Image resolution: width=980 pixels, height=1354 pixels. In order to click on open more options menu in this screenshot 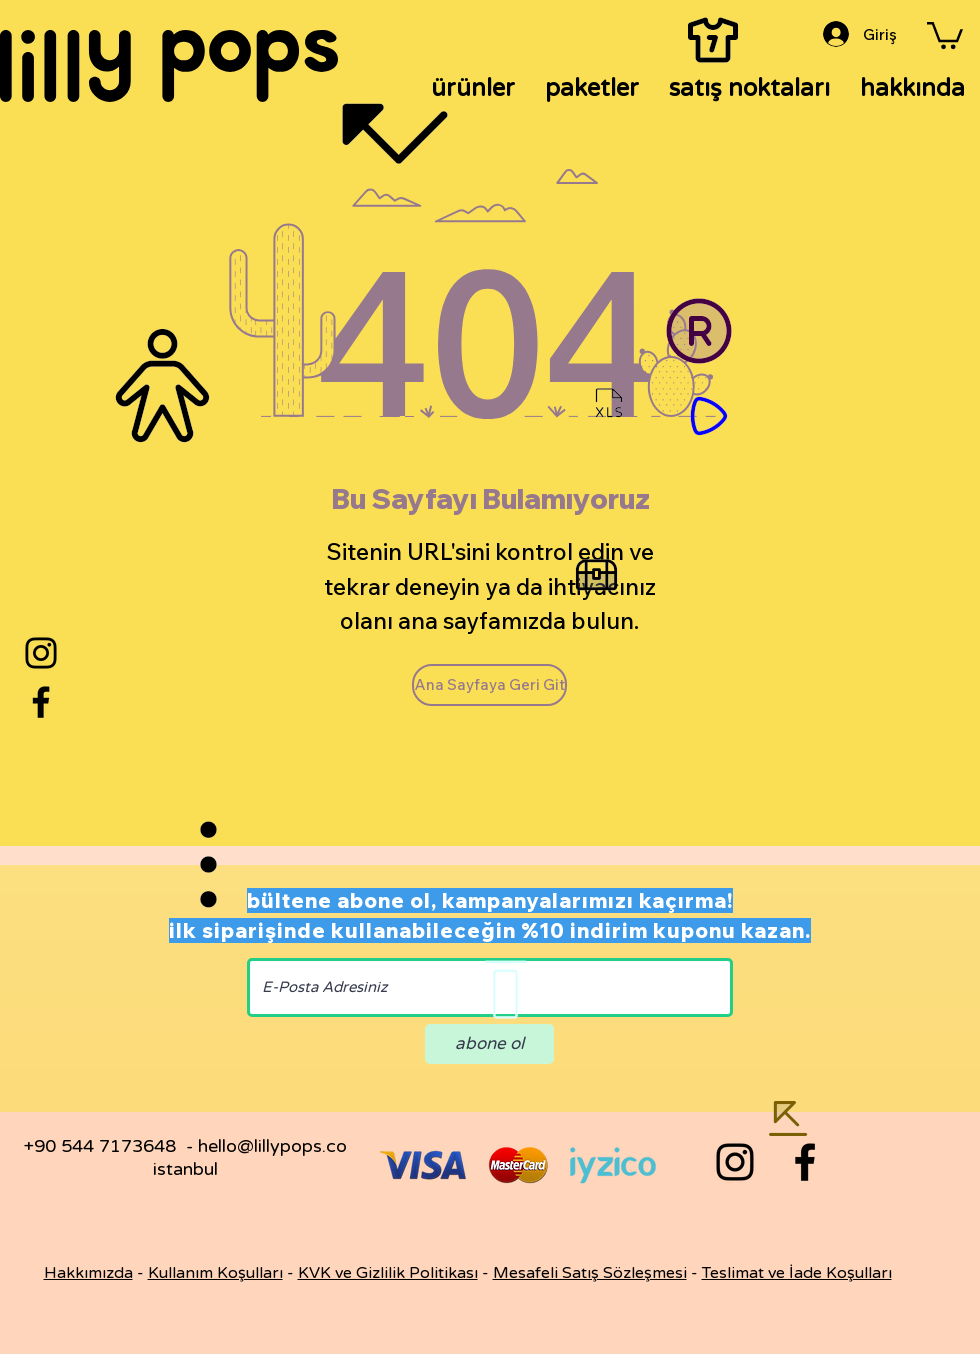, I will do `click(208, 864)`.